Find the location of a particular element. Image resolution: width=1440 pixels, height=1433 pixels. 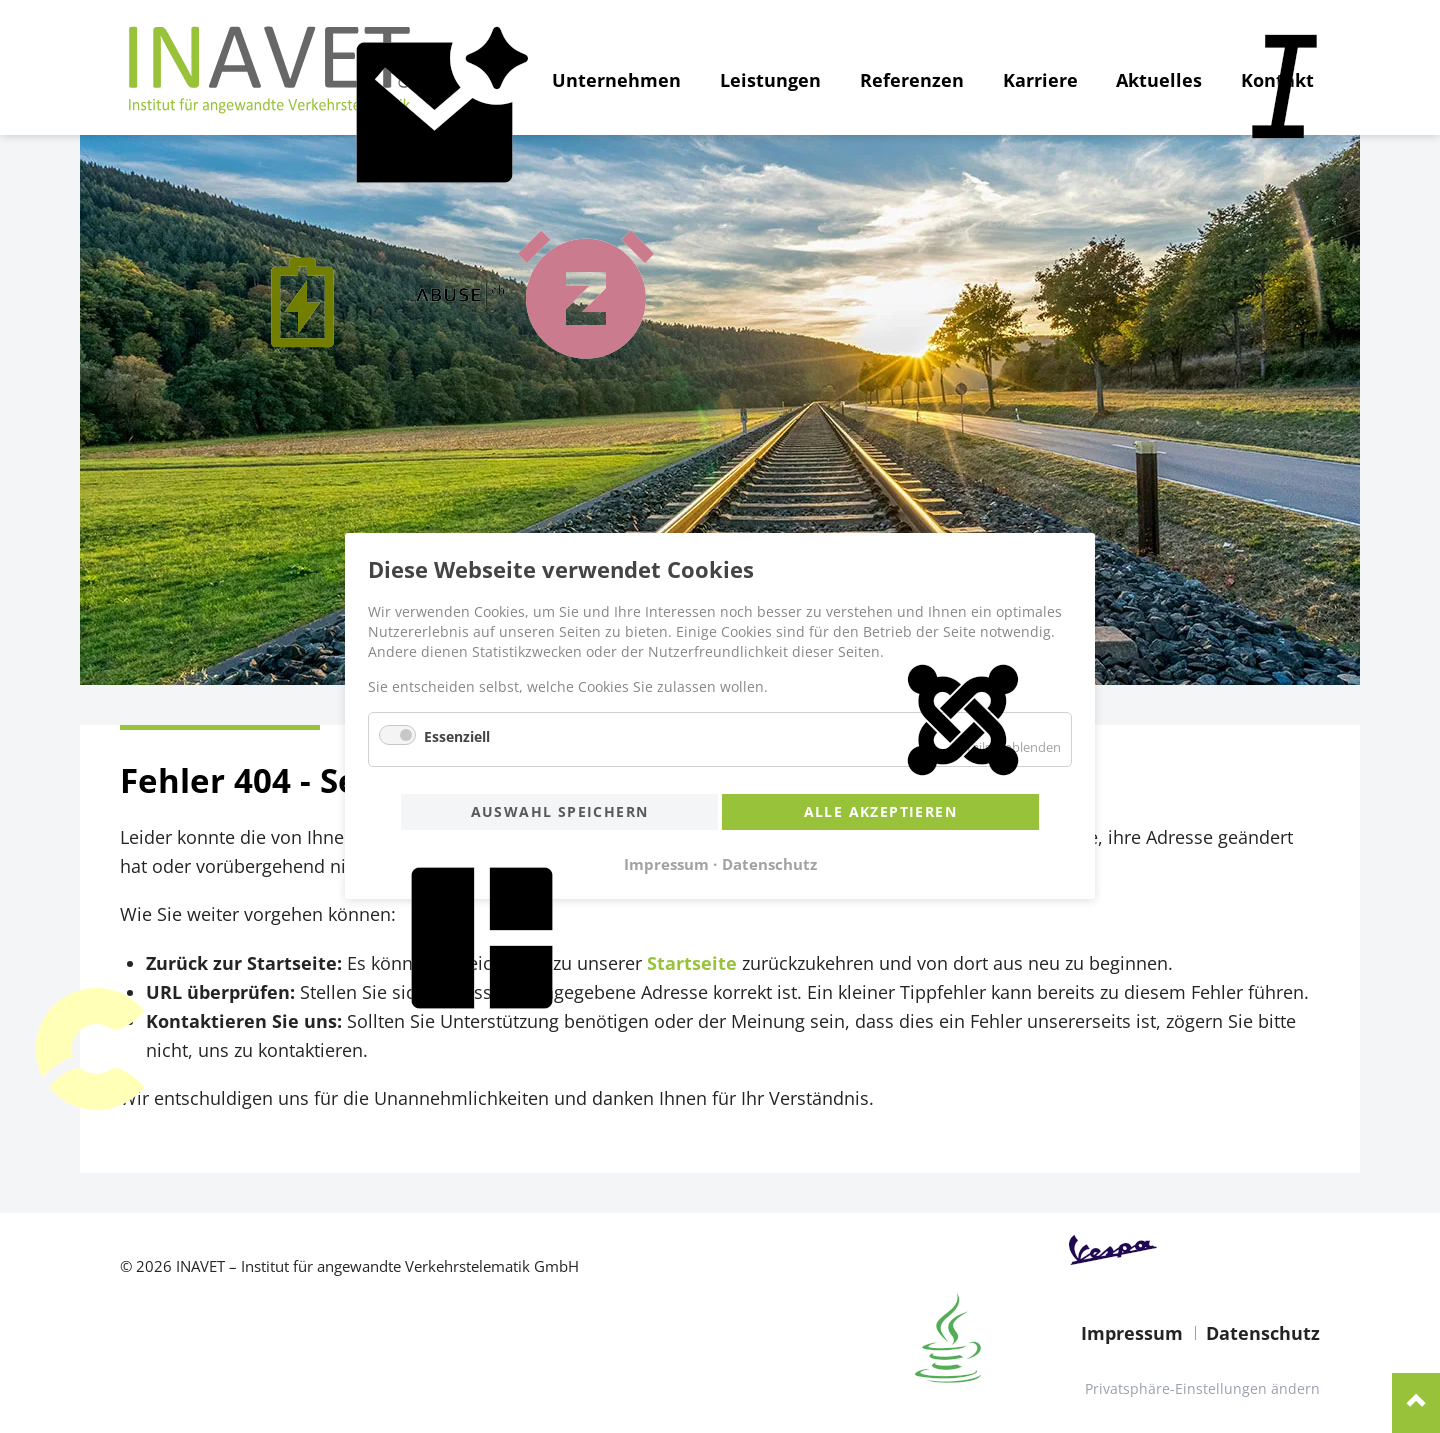

vespa brand logo is located at coordinates (1113, 1250).